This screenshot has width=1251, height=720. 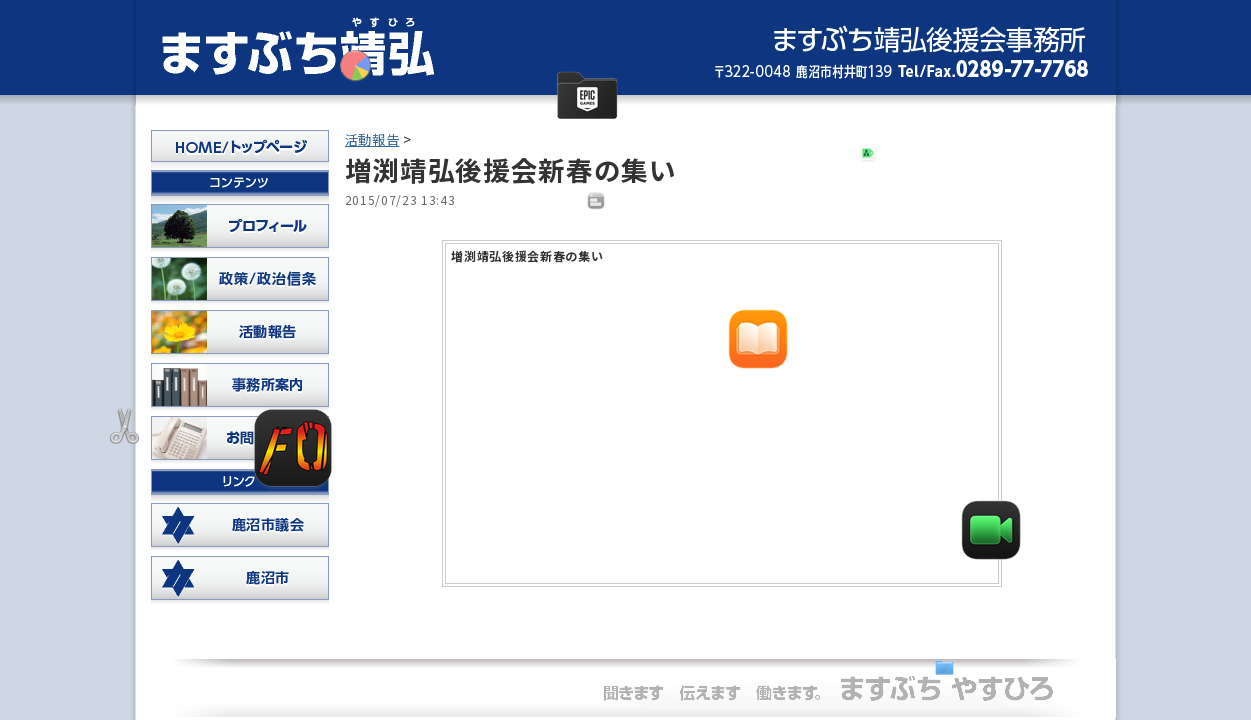 I want to click on open the Books app, so click(x=758, y=339).